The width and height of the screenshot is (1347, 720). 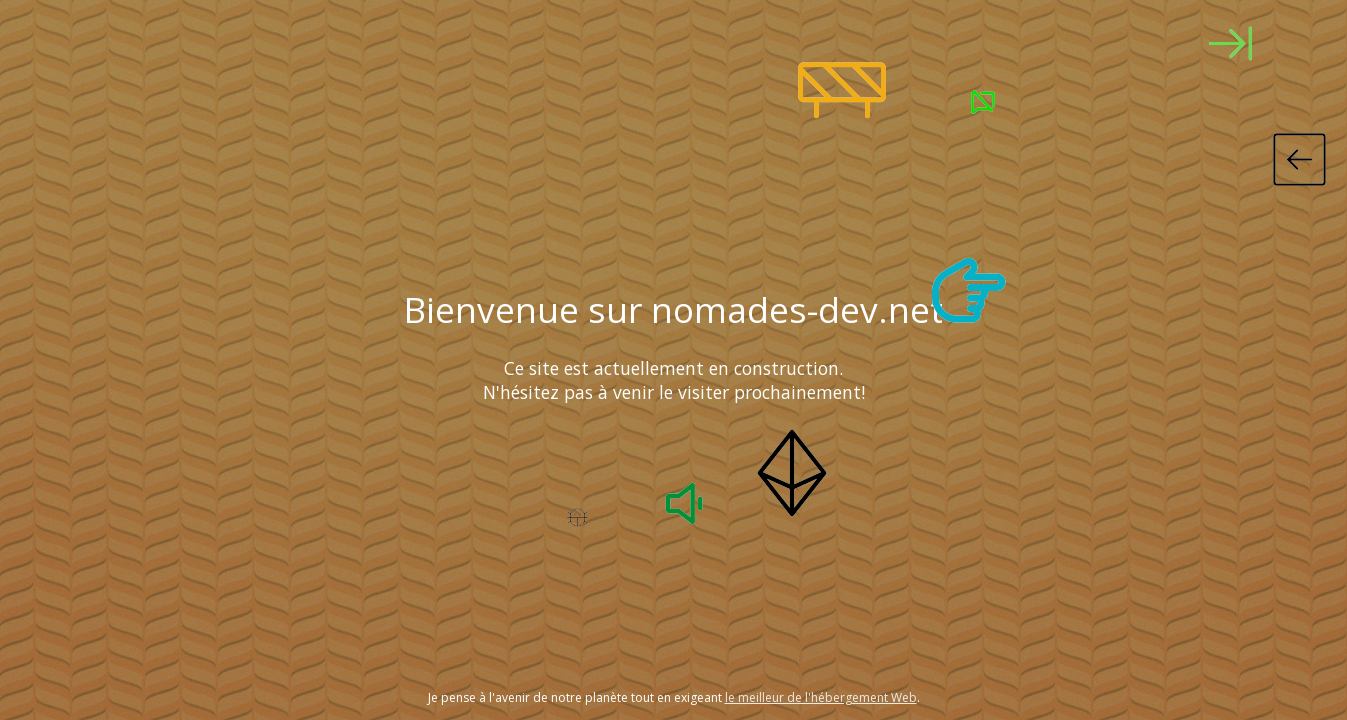 I want to click on navigate to the next item or step, so click(x=967, y=291).